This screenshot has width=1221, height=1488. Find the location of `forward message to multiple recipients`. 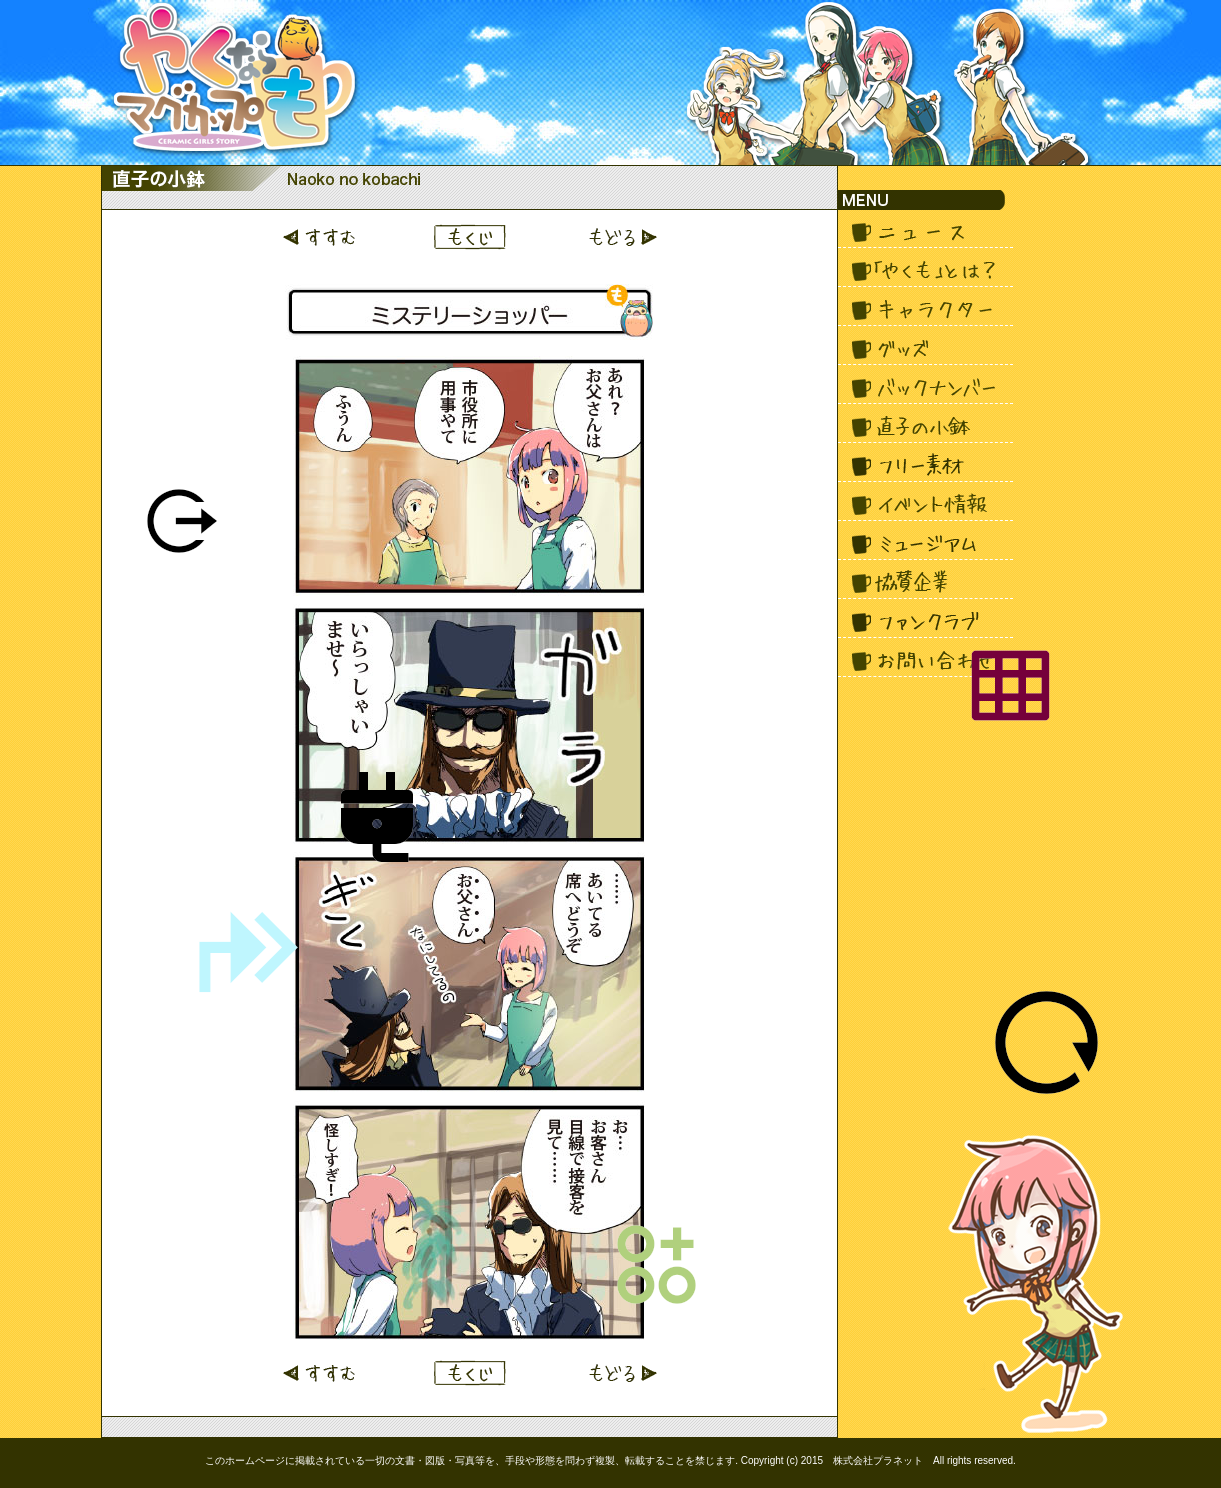

forward message to multiple recipients is located at coordinates (244, 953).